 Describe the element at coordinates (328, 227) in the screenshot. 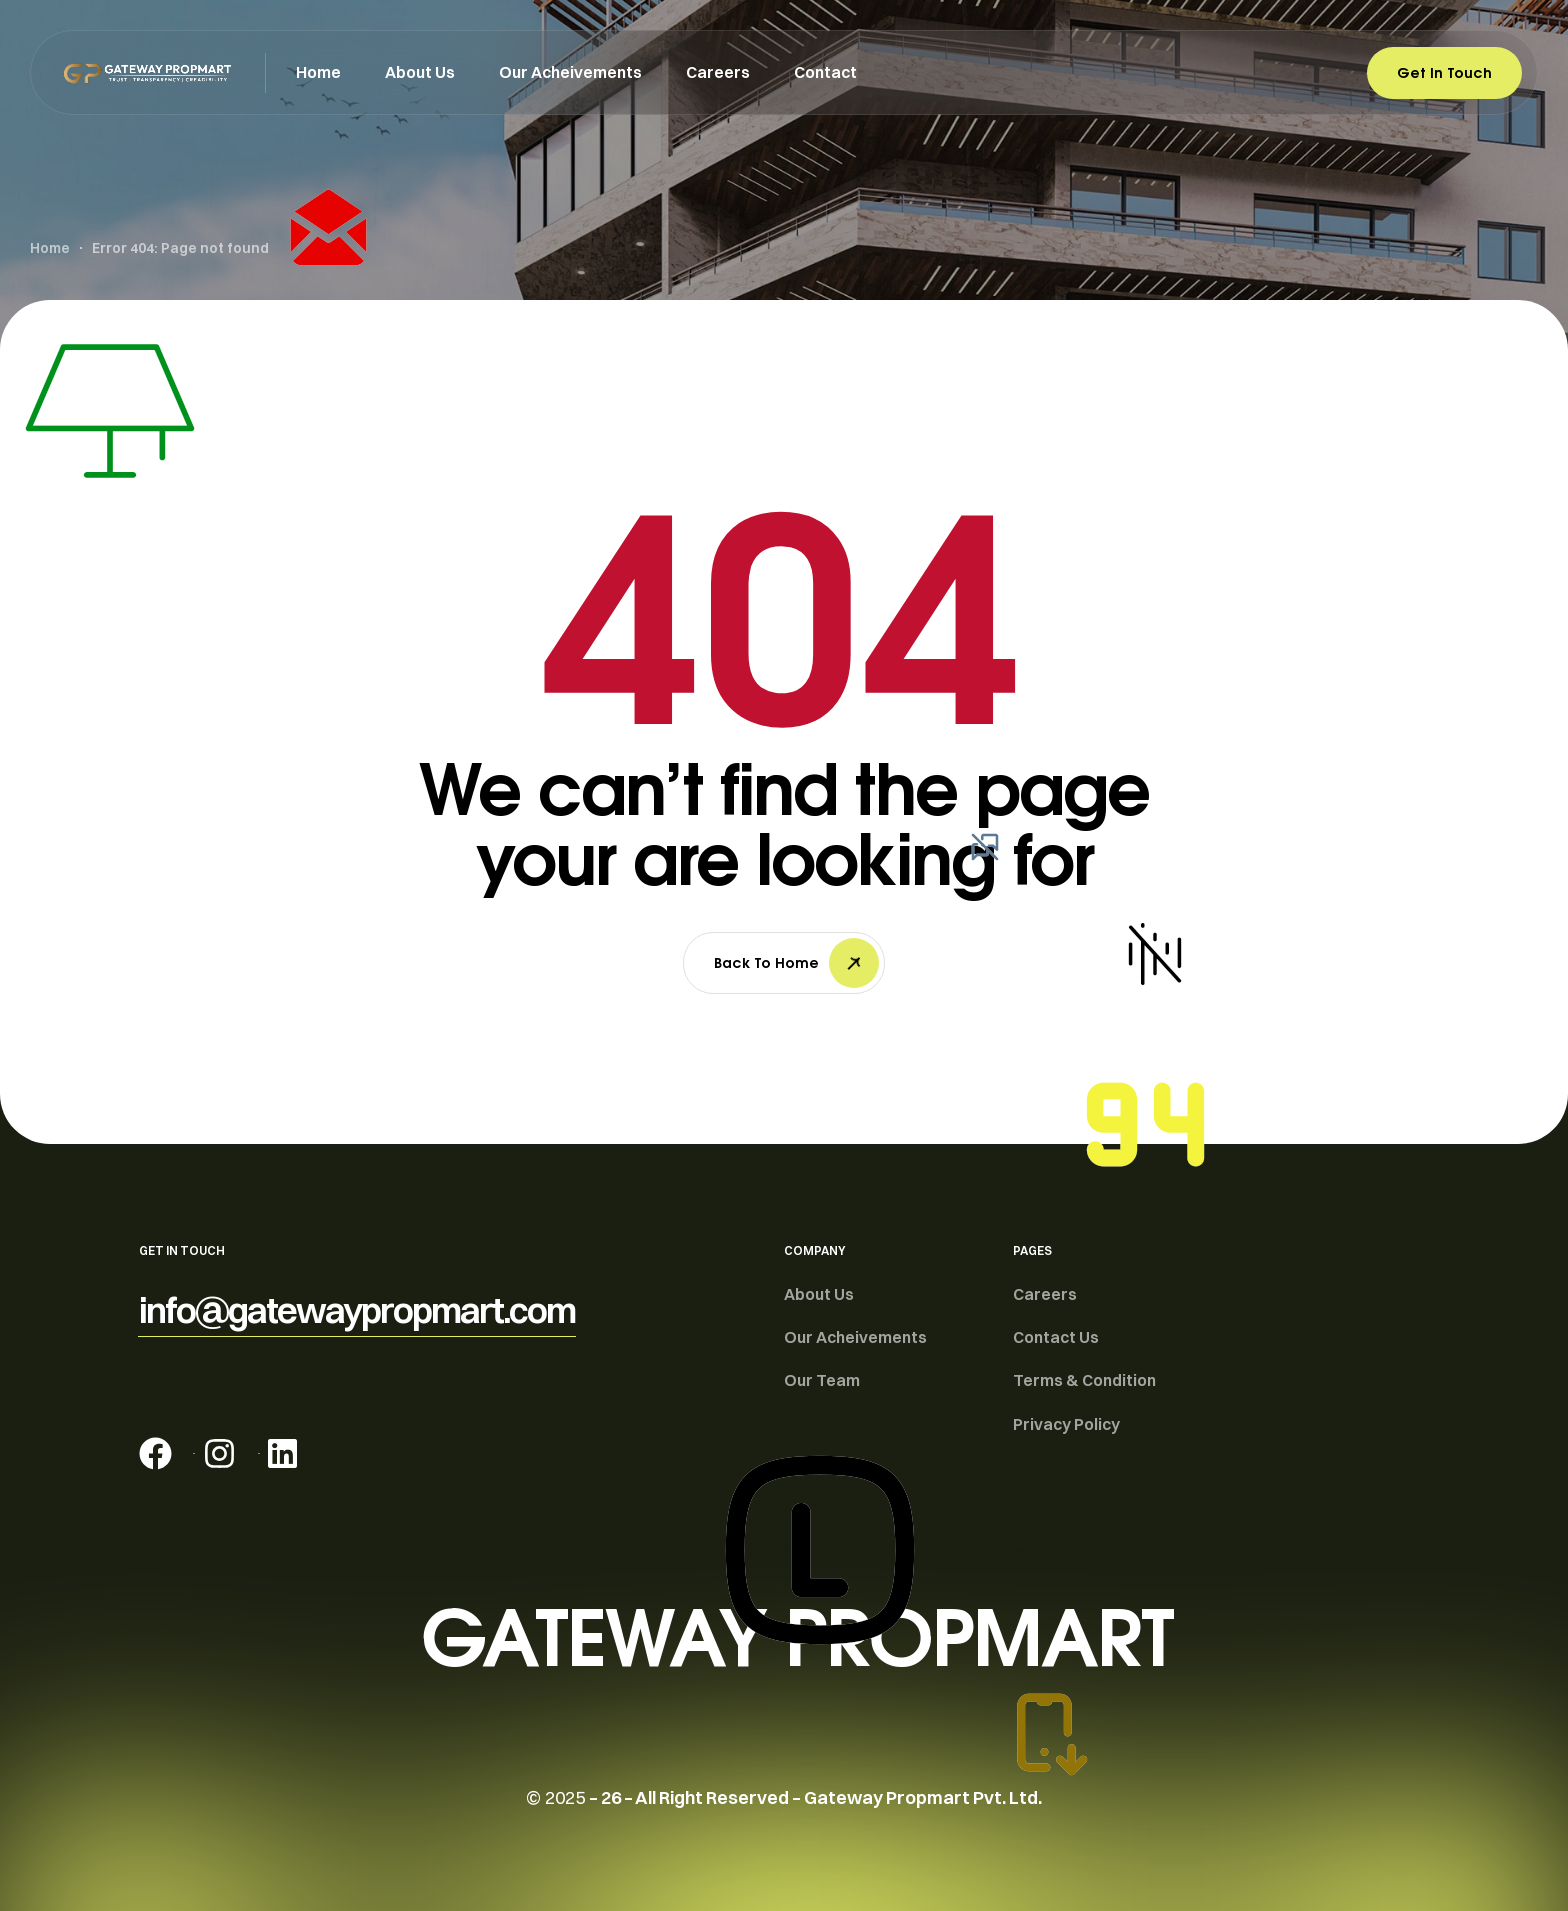

I see `an opened or read email message` at that location.